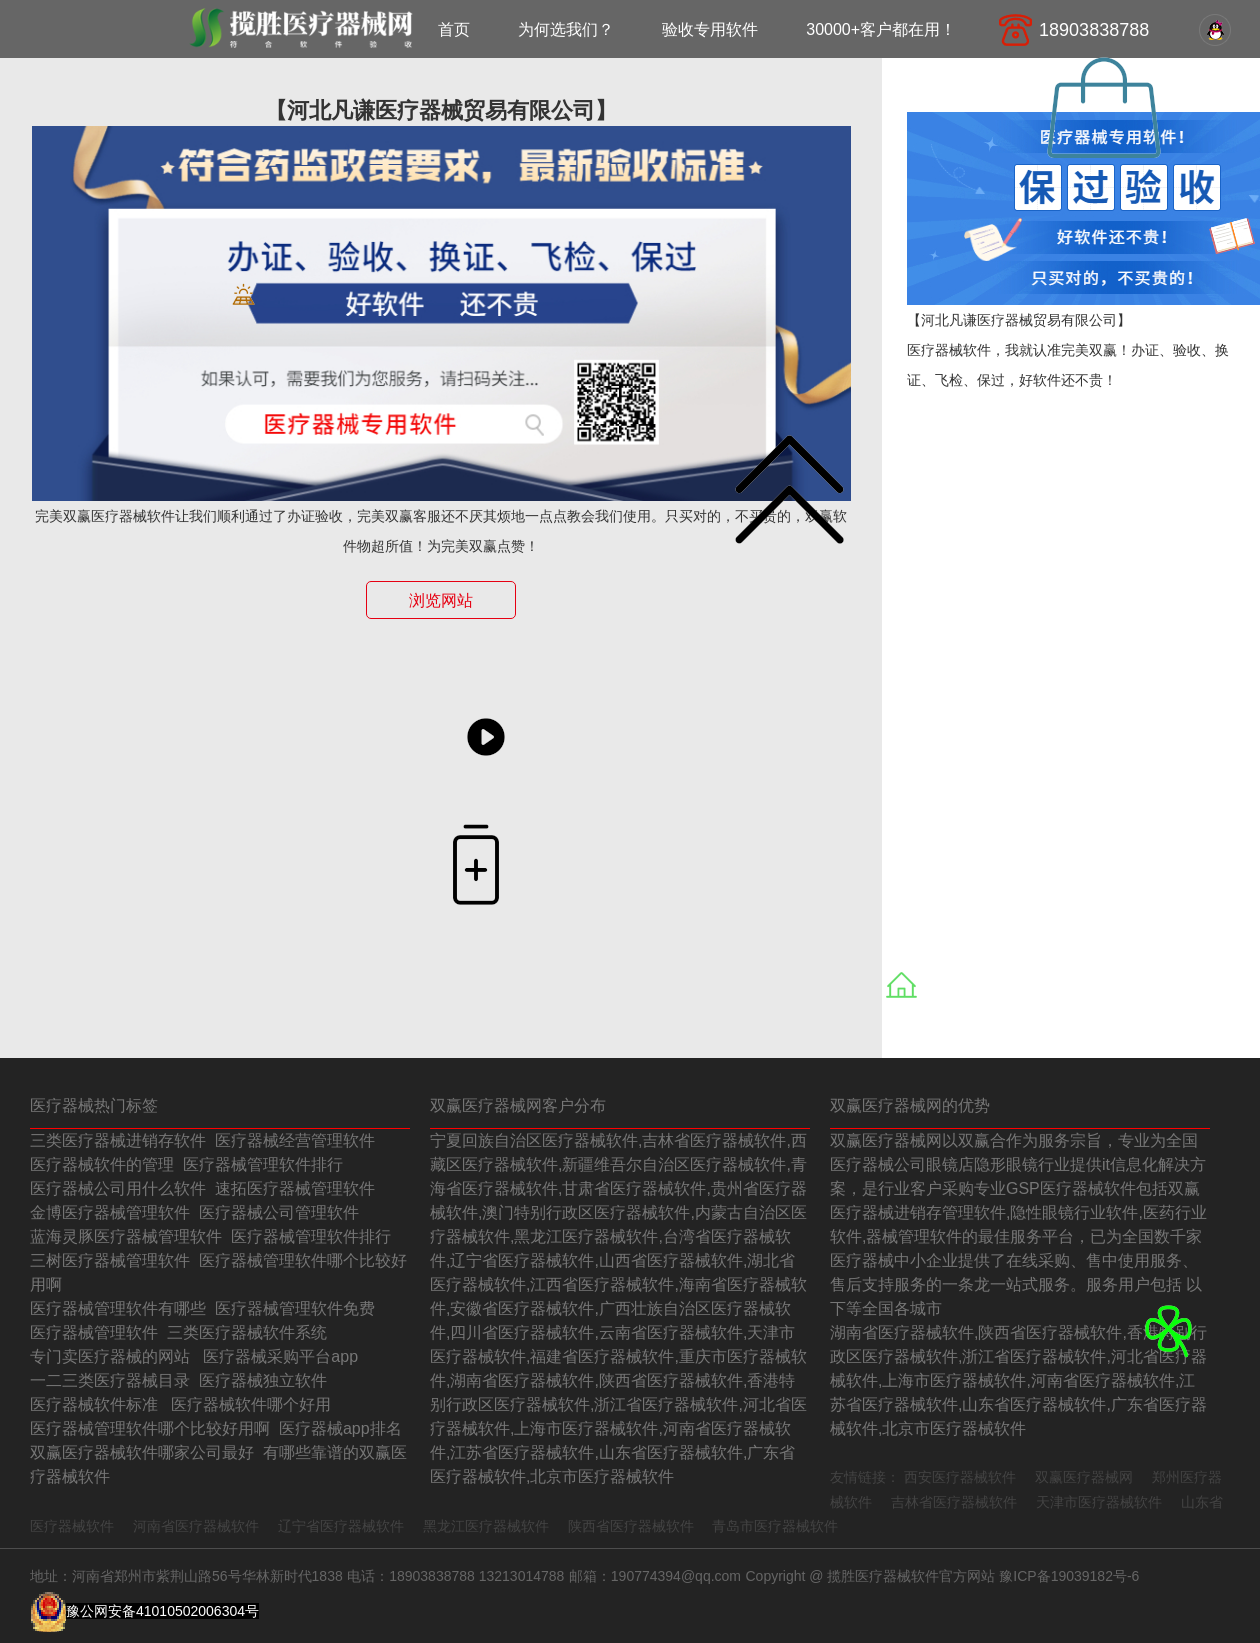 This screenshot has width=1260, height=1643. Describe the element at coordinates (1168, 1330) in the screenshot. I see `indicates a lucky or bonus reward` at that location.